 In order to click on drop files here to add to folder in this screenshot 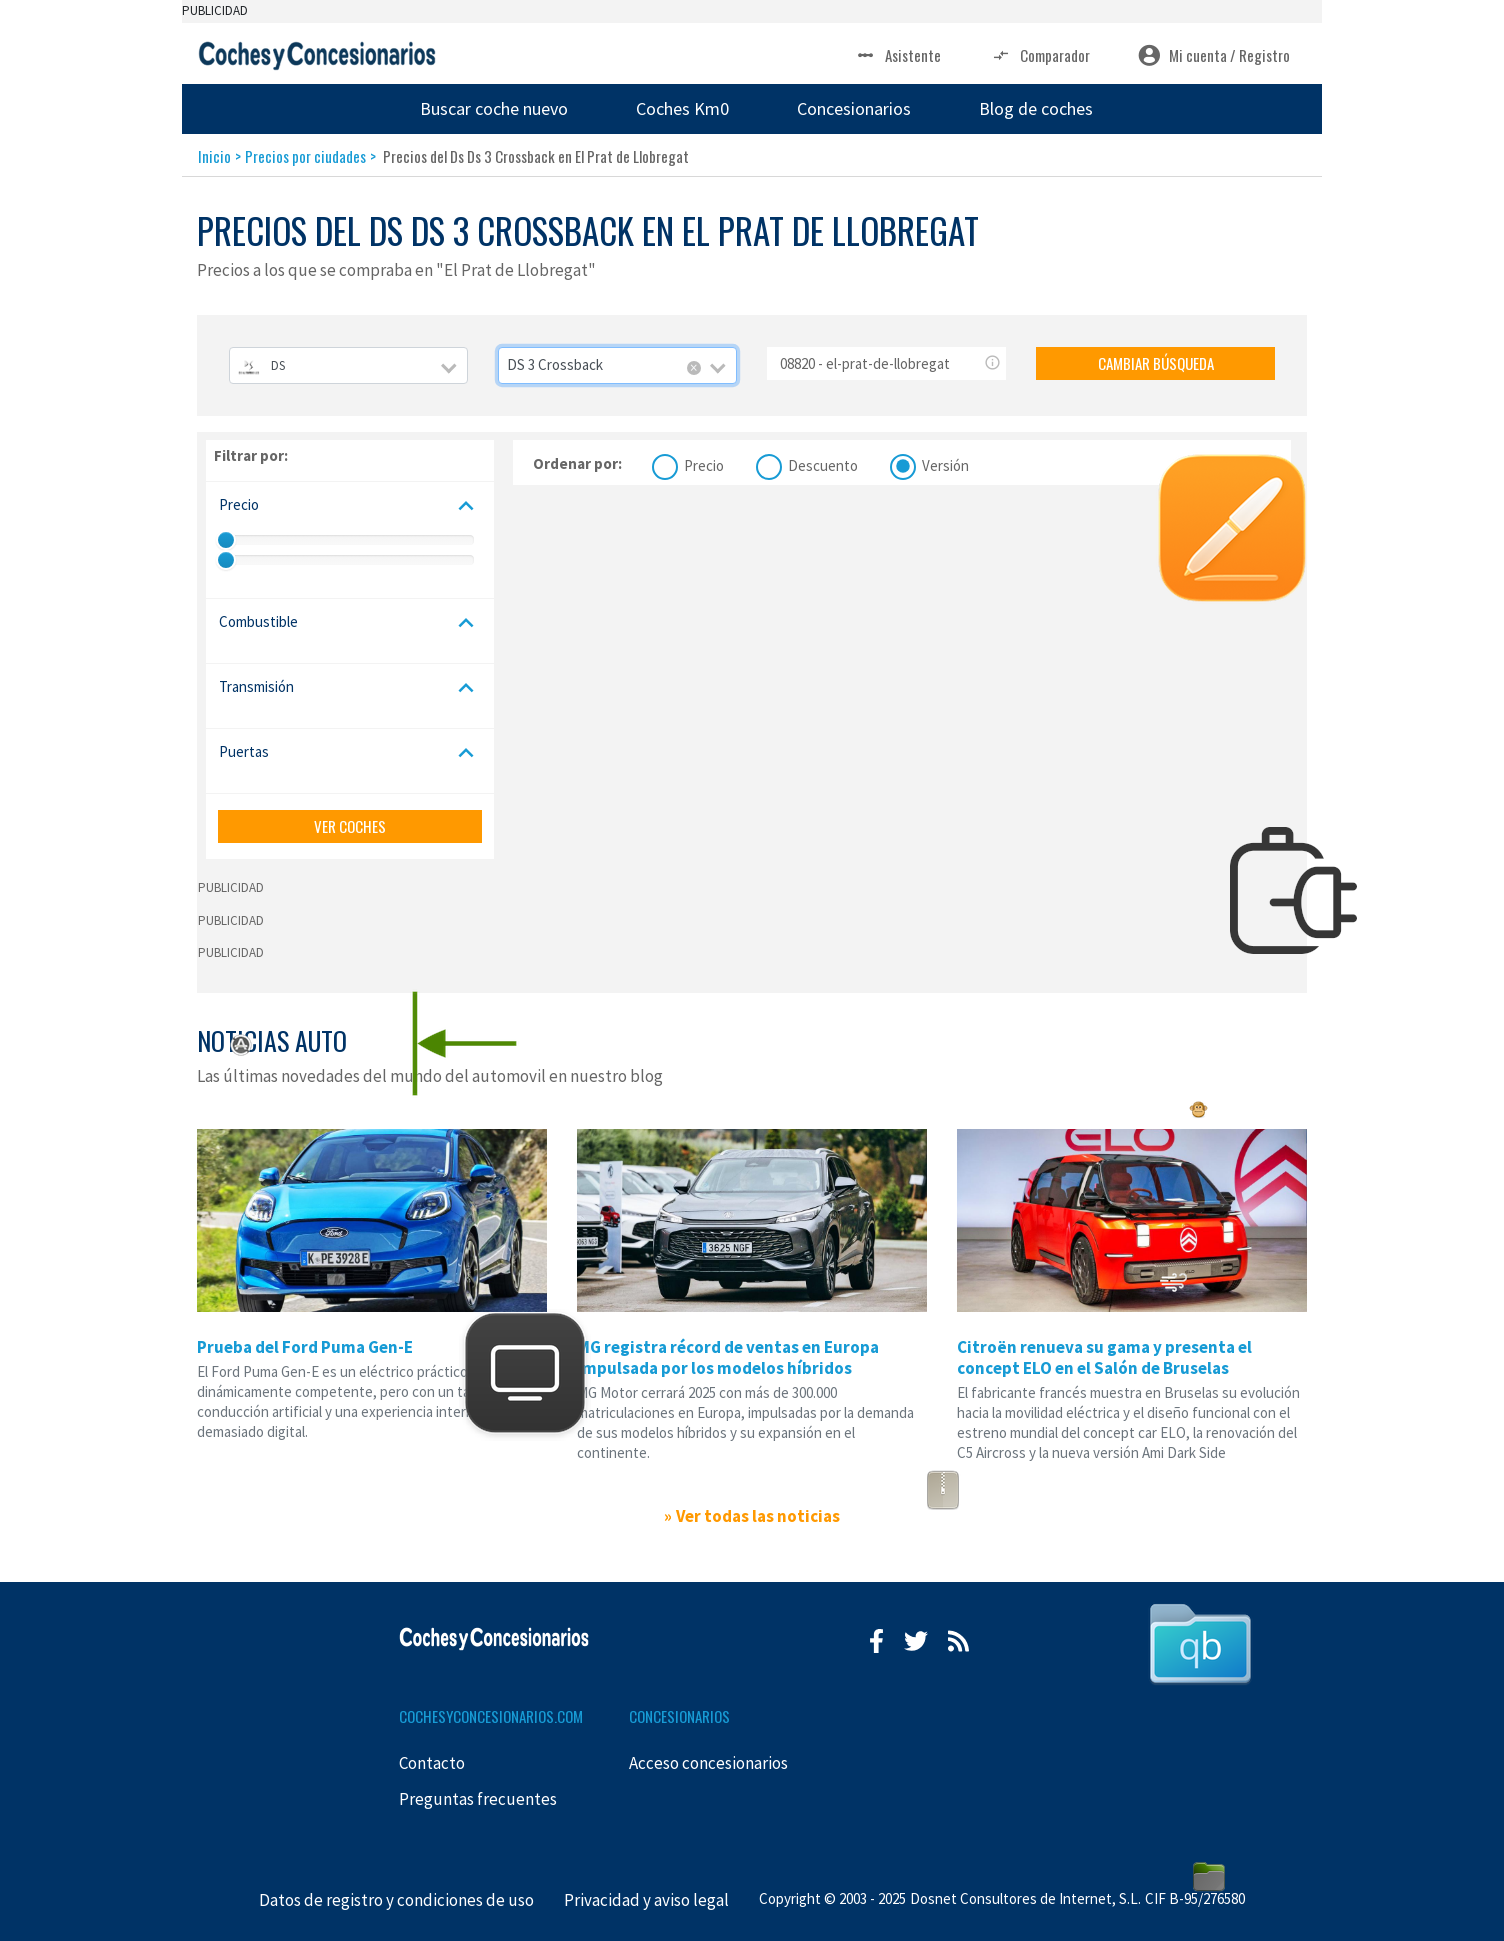, I will do `click(1209, 1876)`.